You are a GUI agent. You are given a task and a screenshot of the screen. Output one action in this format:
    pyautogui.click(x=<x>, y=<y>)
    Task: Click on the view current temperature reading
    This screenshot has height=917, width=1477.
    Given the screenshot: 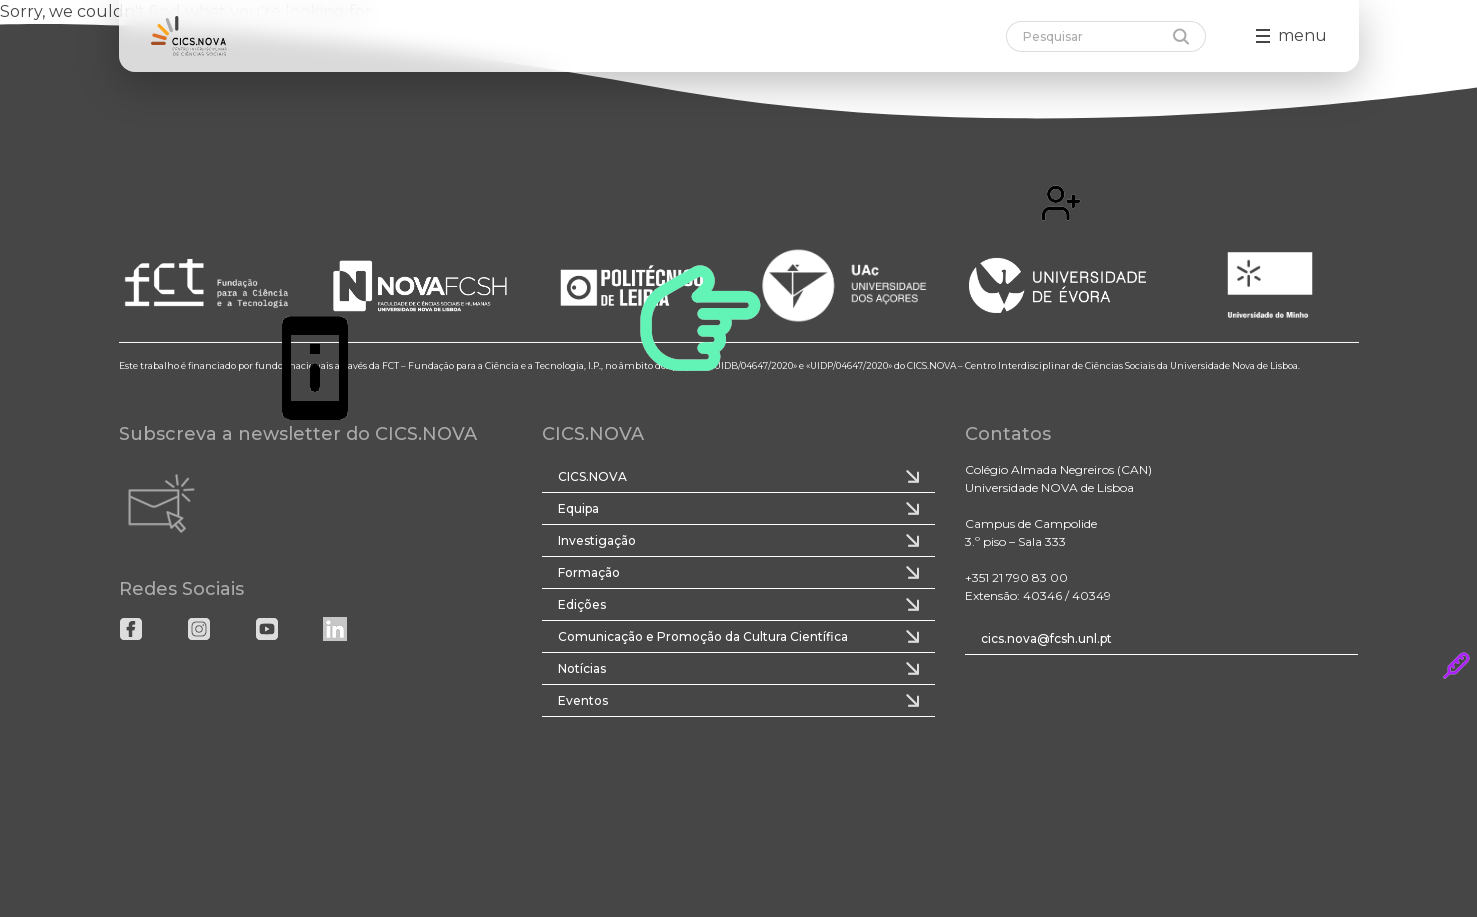 What is the action you would take?
    pyautogui.click(x=1456, y=665)
    